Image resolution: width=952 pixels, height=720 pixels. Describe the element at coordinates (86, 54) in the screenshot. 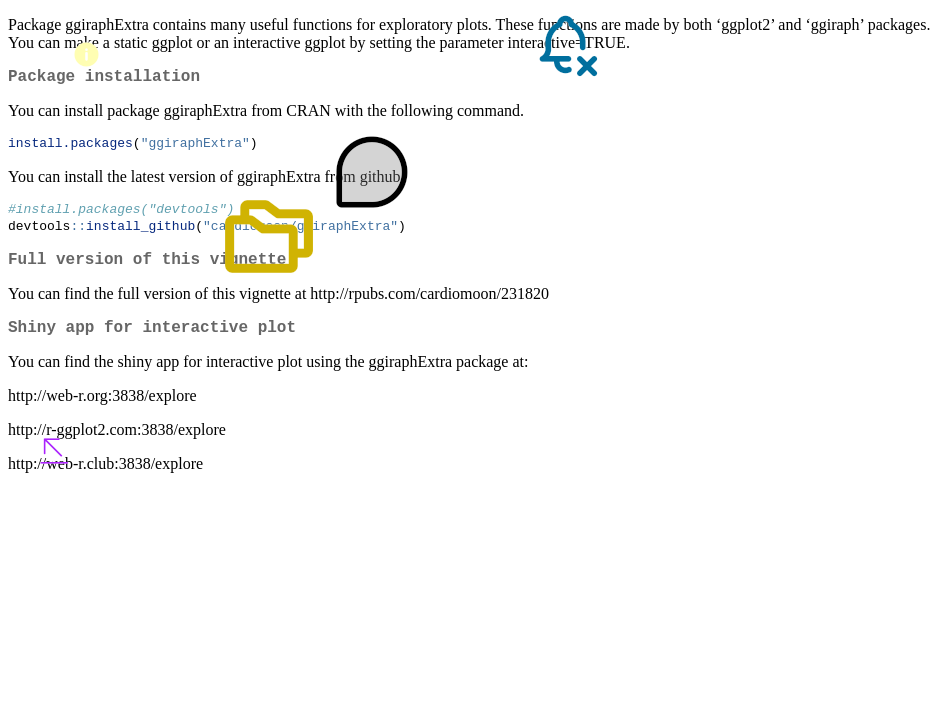

I see `view more information or details` at that location.